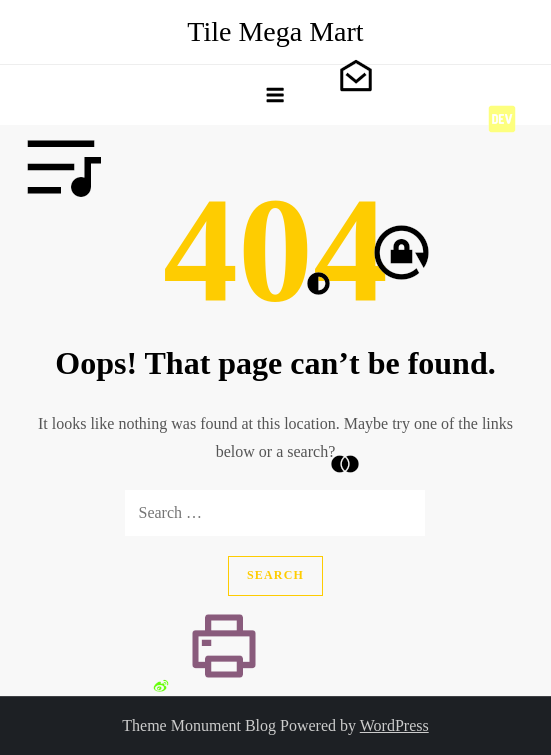 The height and width of the screenshot is (755, 551). I want to click on dev.to community platform logo, so click(502, 119).